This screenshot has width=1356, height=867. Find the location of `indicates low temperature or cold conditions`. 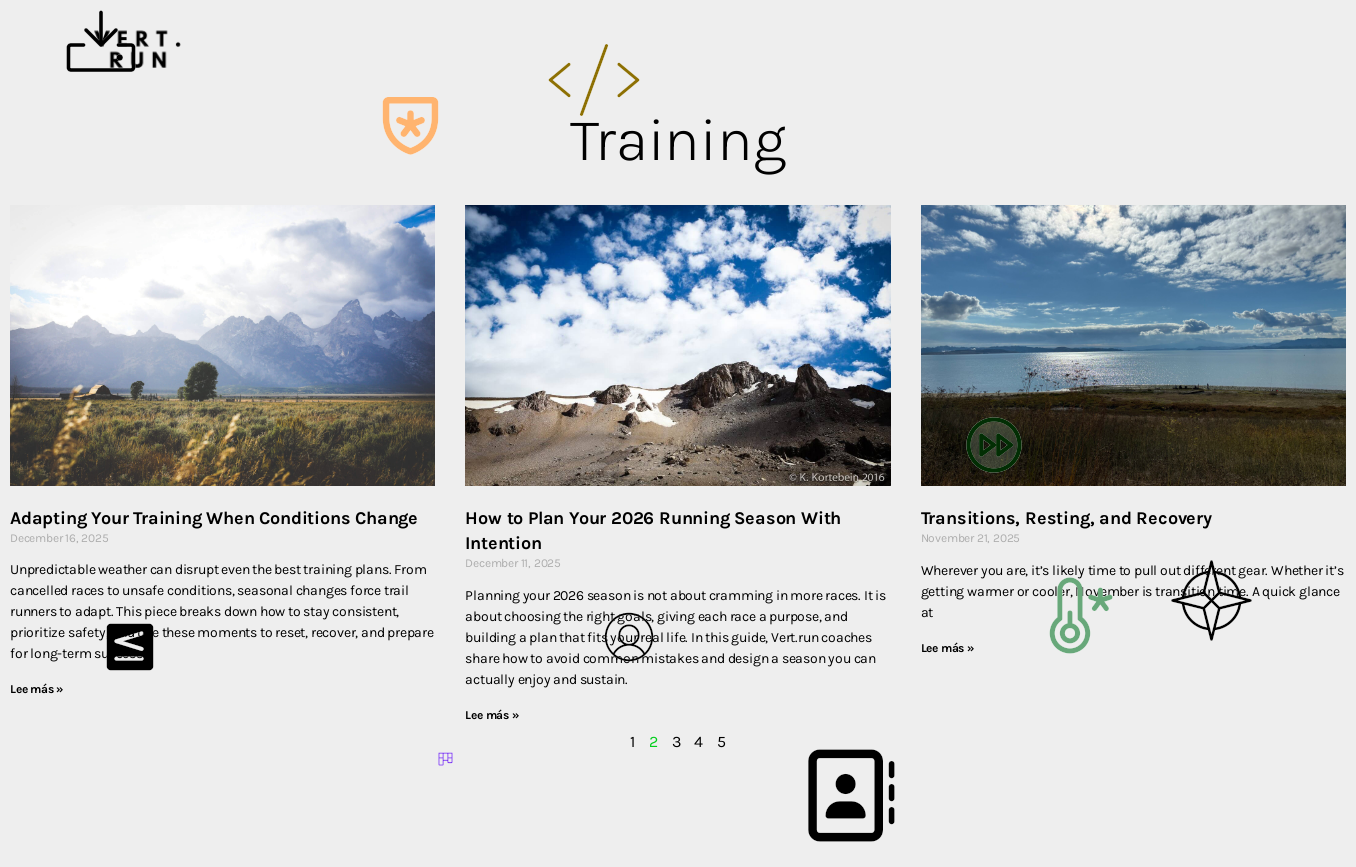

indicates low temperature or cold conditions is located at coordinates (1072, 615).